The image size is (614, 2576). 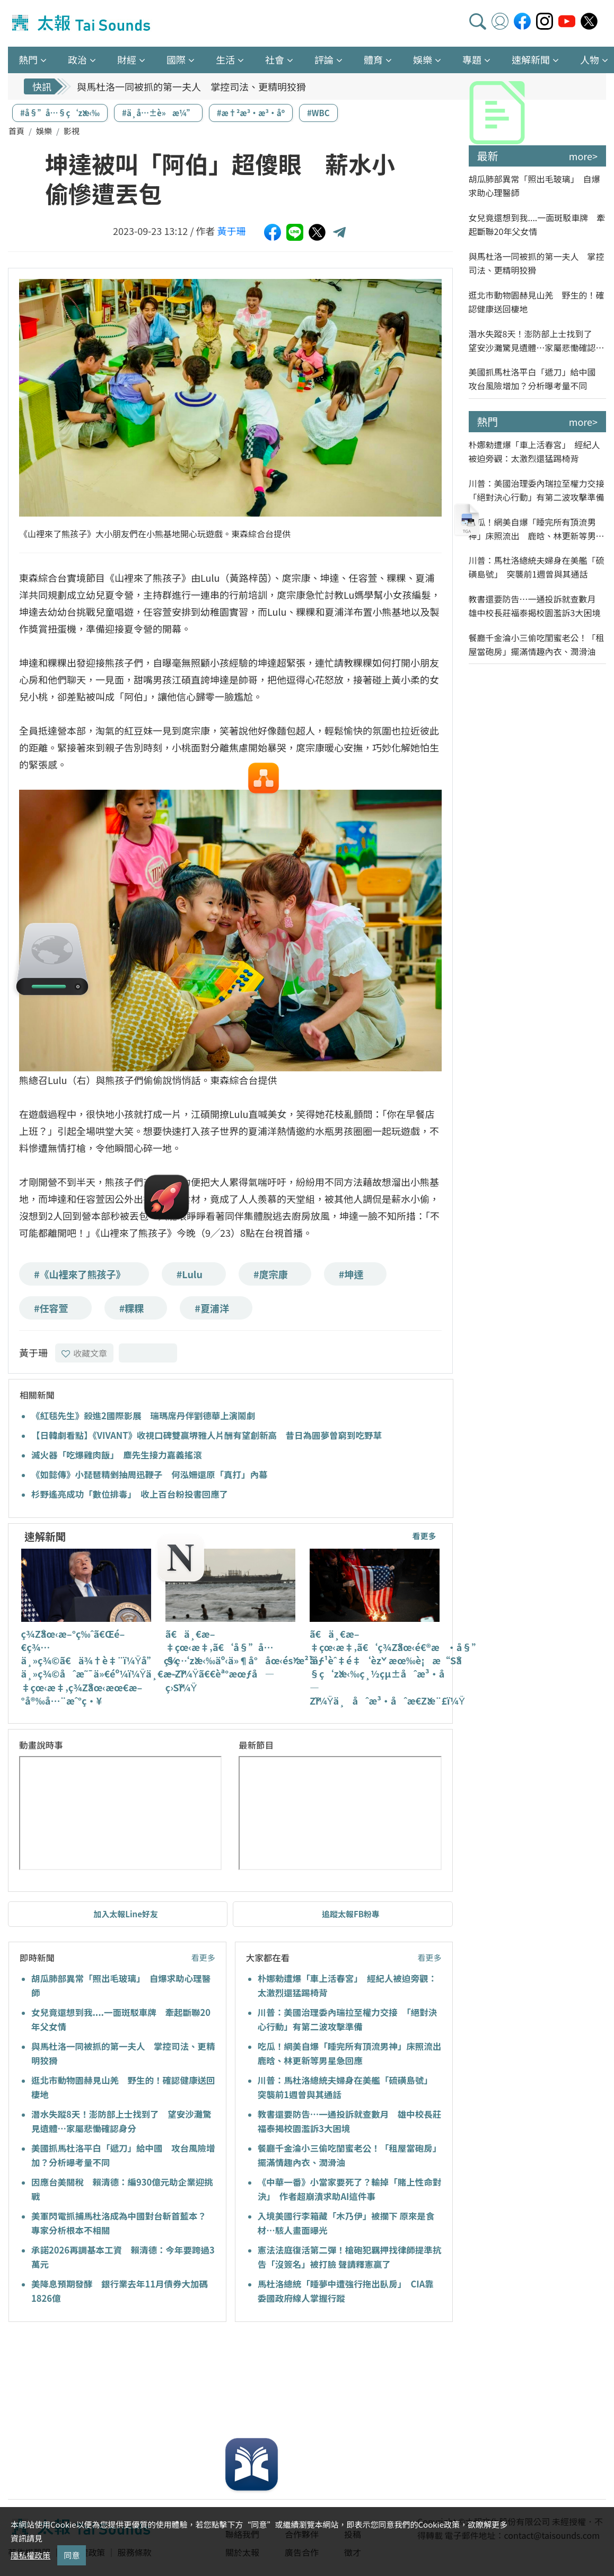 What do you see at coordinates (251, 2464) in the screenshot?
I see `open JabRef reference manager` at bounding box center [251, 2464].